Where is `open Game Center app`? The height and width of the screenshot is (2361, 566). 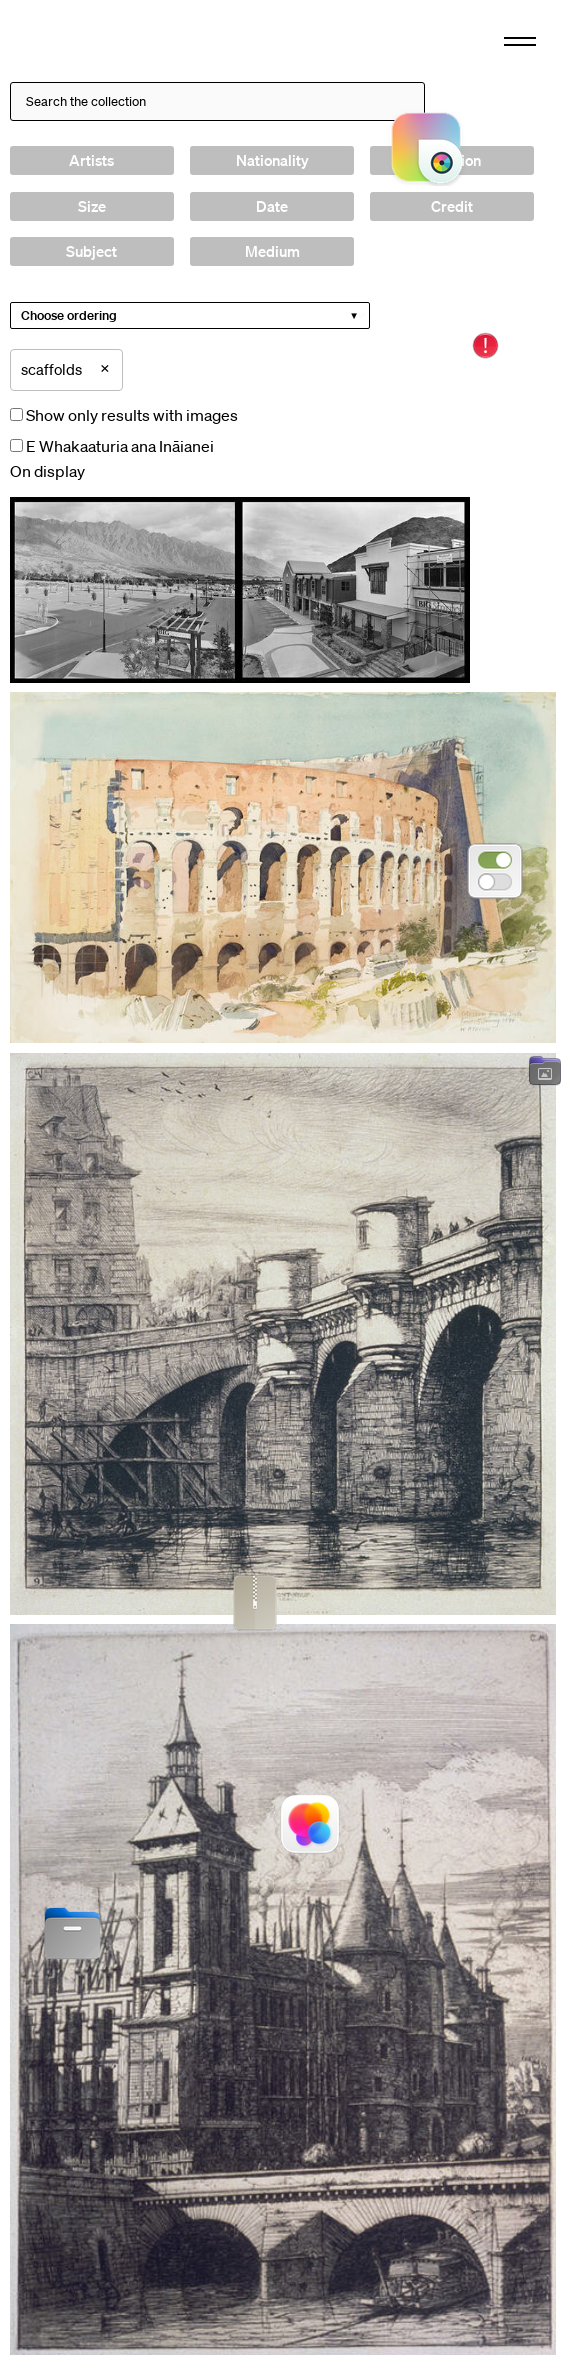 open Game Center app is located at coordinates (310, 1824).